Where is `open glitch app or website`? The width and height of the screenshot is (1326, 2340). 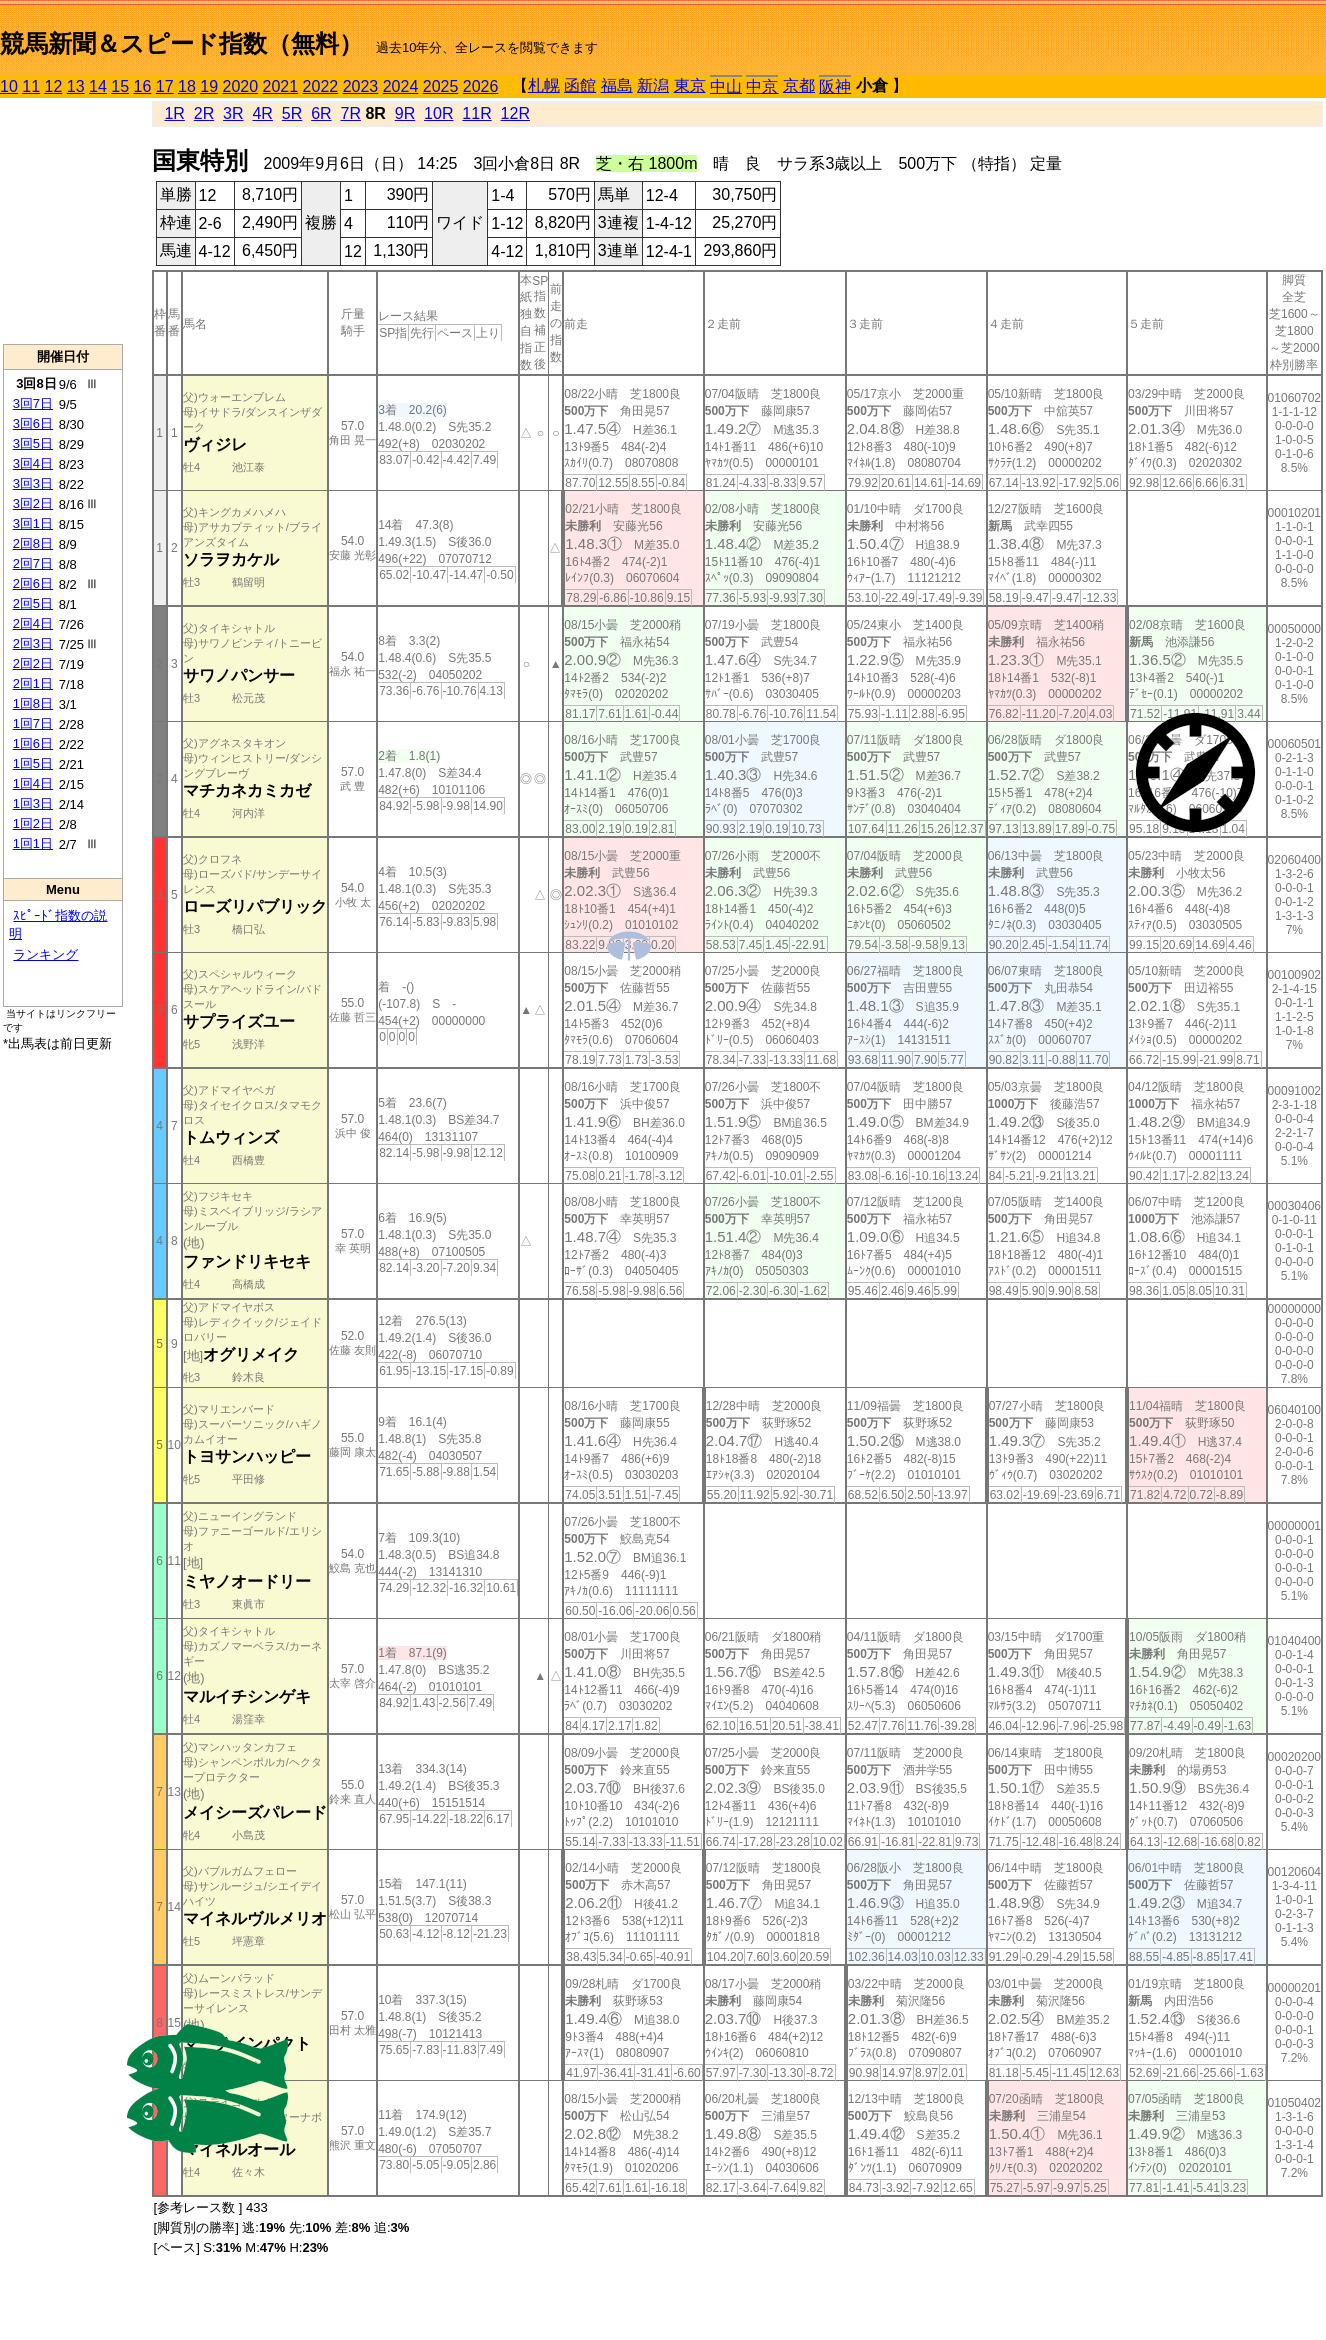
open glitch app or website is located at coordinates (207, 2088).